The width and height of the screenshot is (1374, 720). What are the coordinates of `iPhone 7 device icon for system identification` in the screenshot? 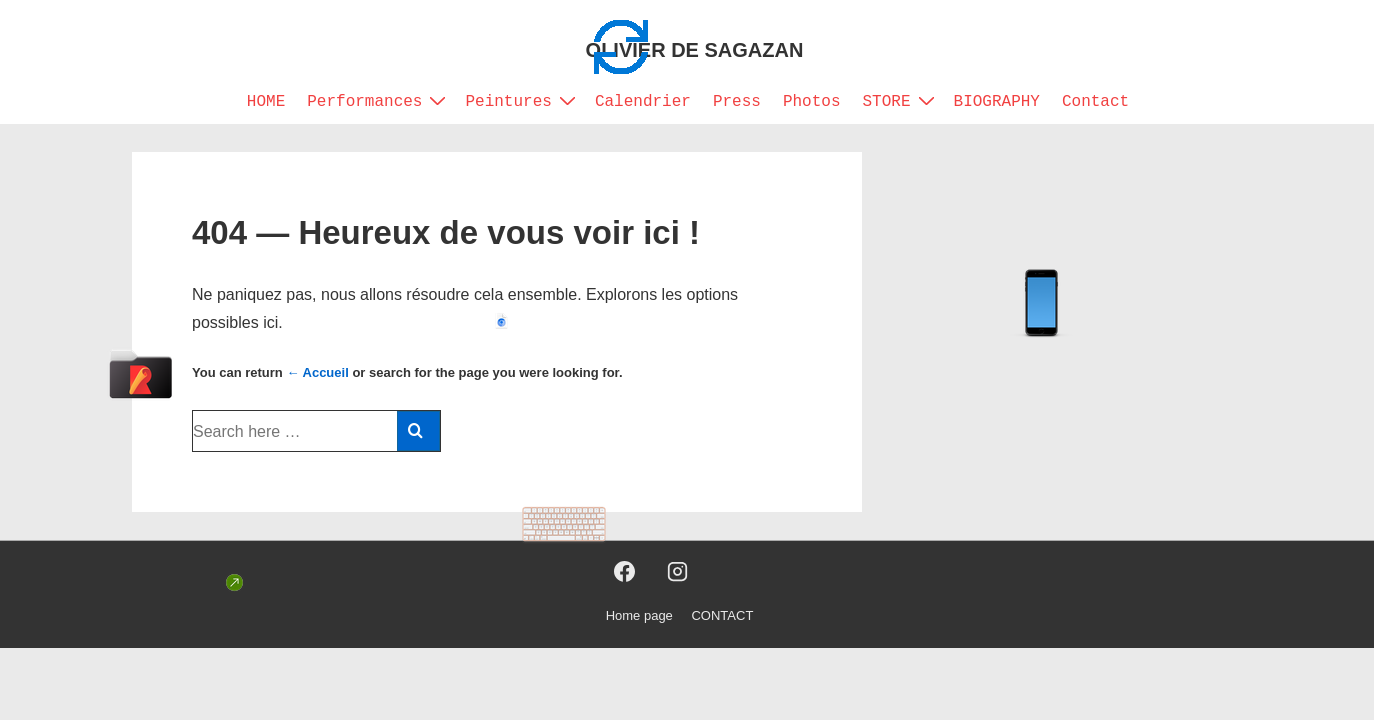 It's located at (1041, 303).